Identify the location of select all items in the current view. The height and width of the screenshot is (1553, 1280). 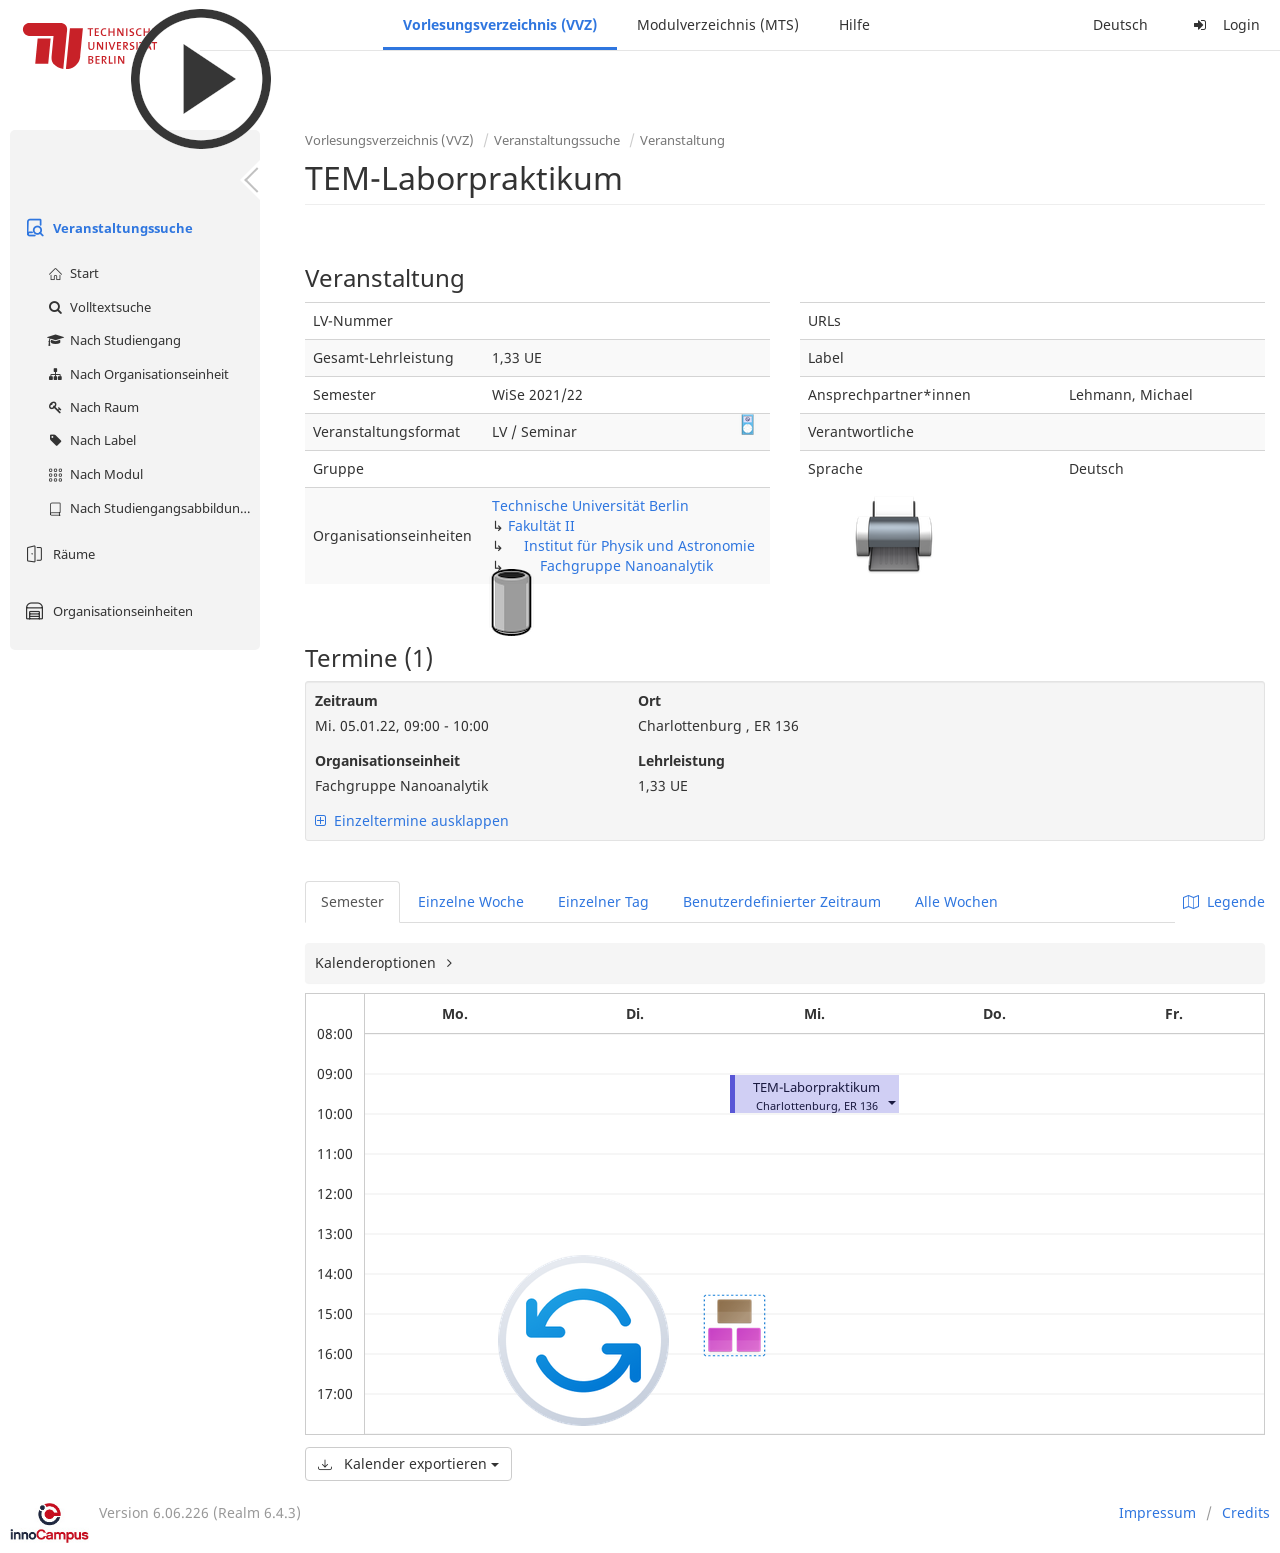
(734, 1325).